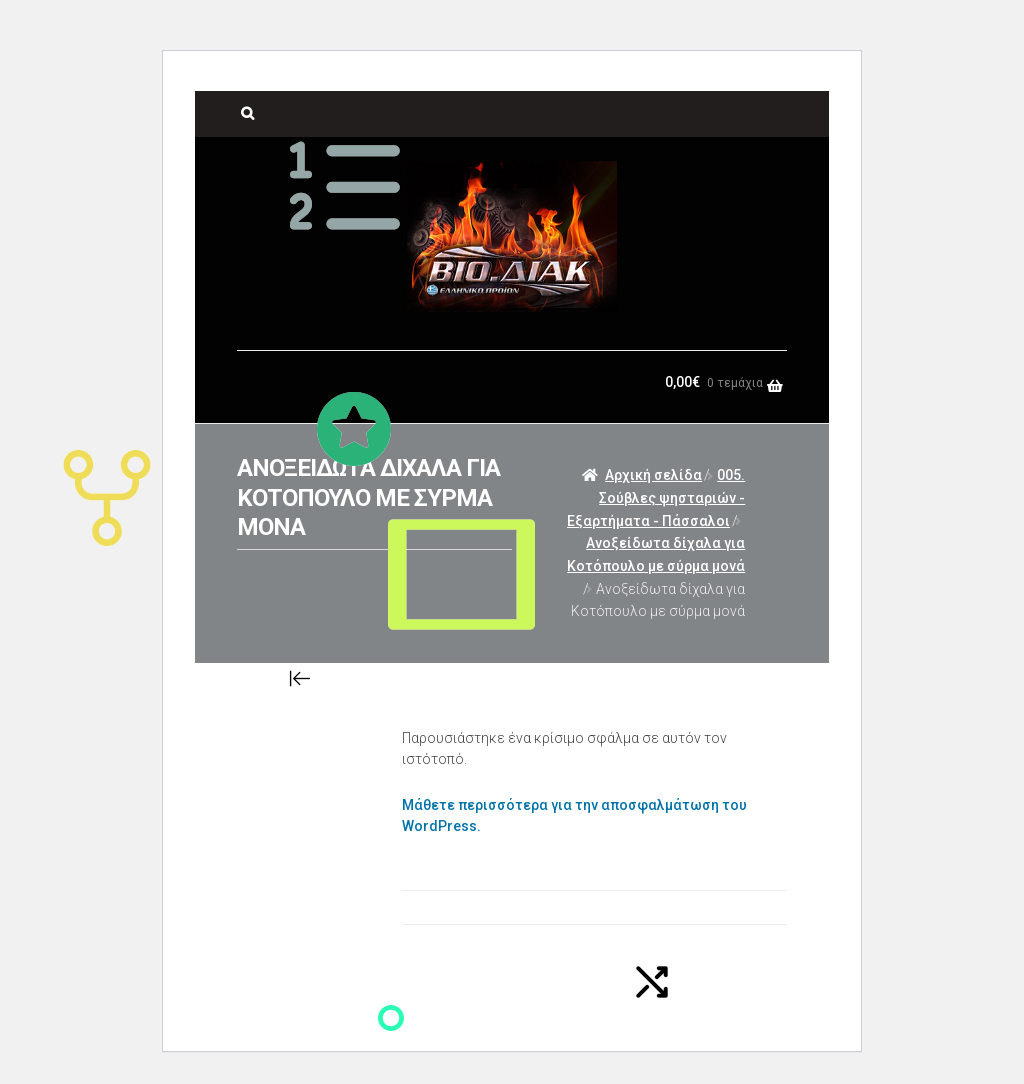 The width and height of the screenshot is (1024, 1084). What do you see at coordinates (391, 1018) in the screenshot?
I see `indicates an unread notification or new item` at bounding box center [391, 1018].